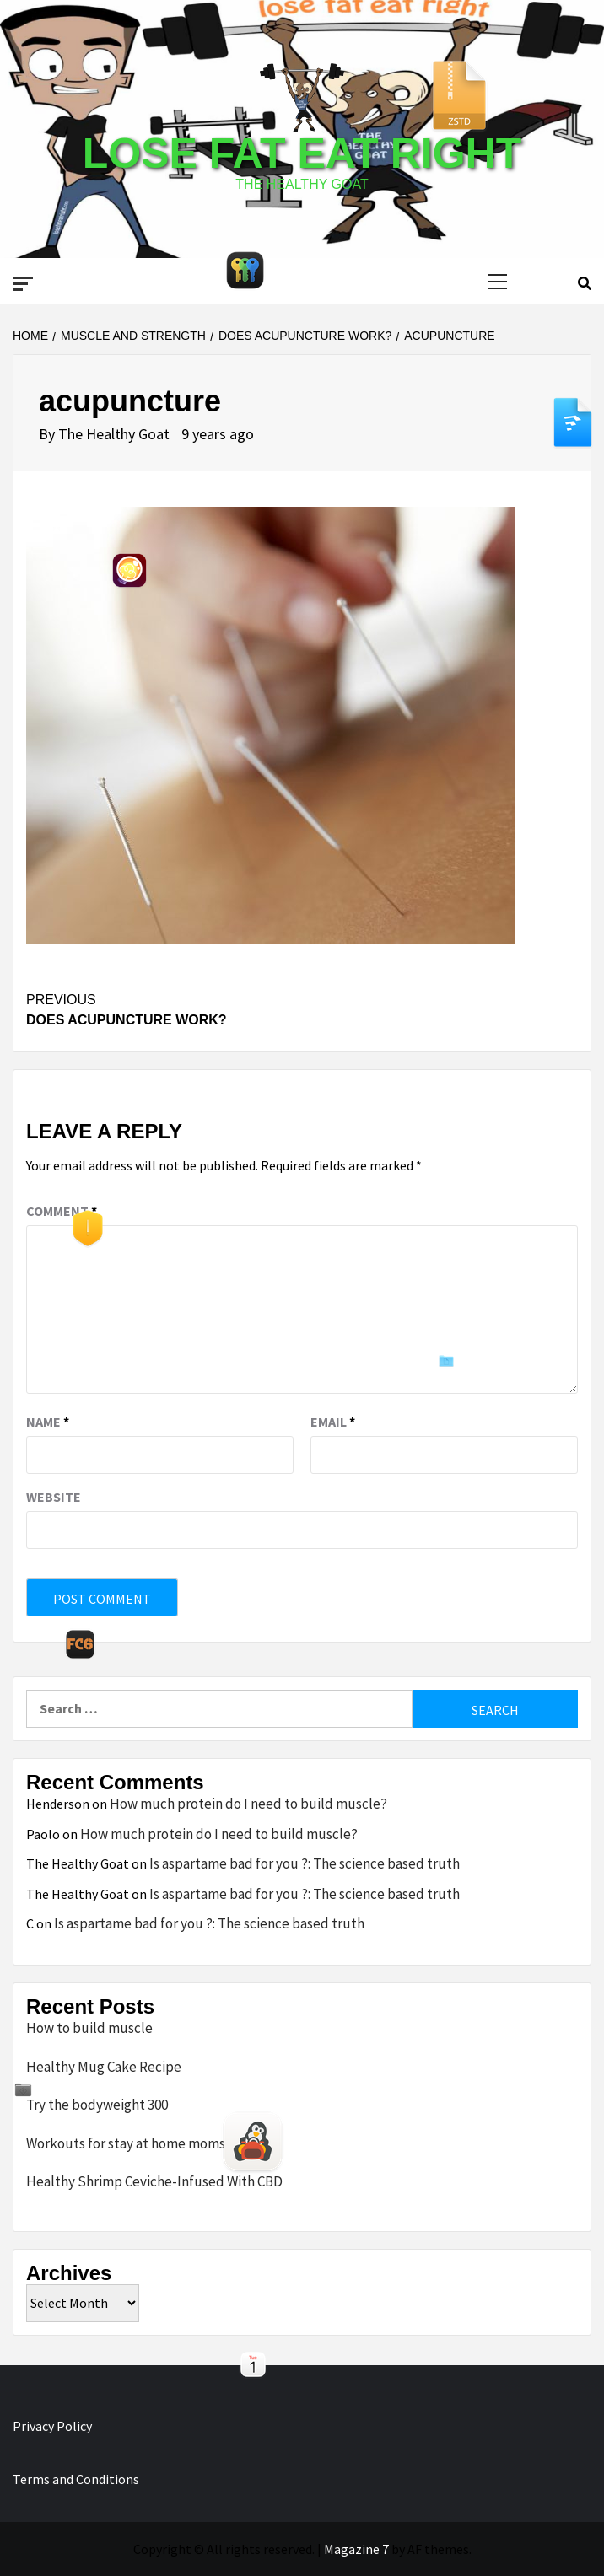  What do you see at coordinates (446, 1361) in the screenshot?
I see `open your documents folder` at bounding box center [446, 1361].